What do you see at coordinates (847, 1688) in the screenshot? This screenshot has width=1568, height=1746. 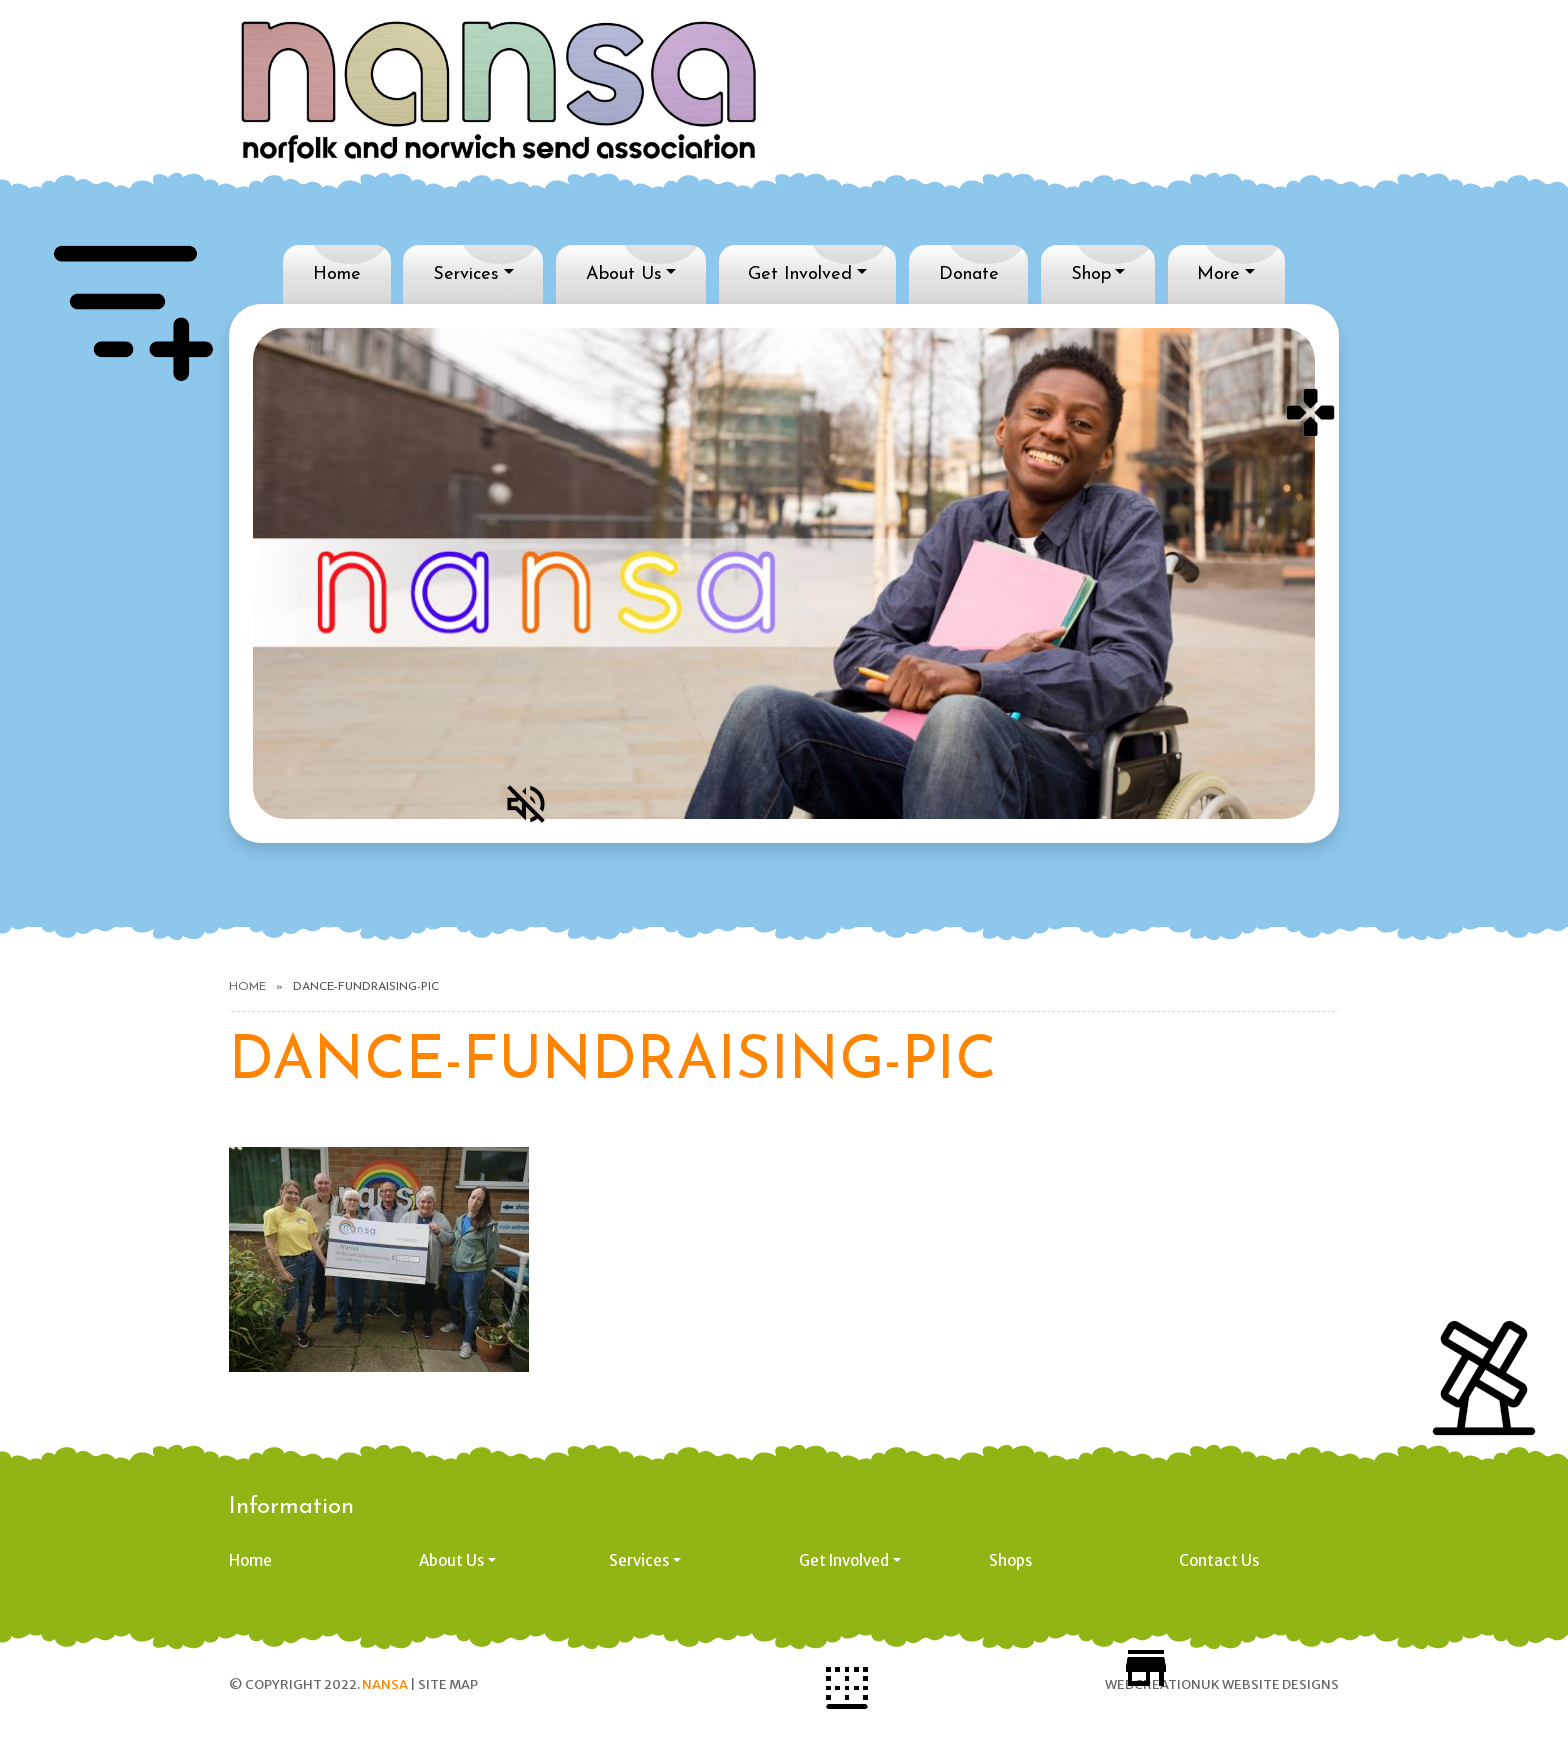 I see `apply bottom border to selected cells` at bounding box center [847, 1688].